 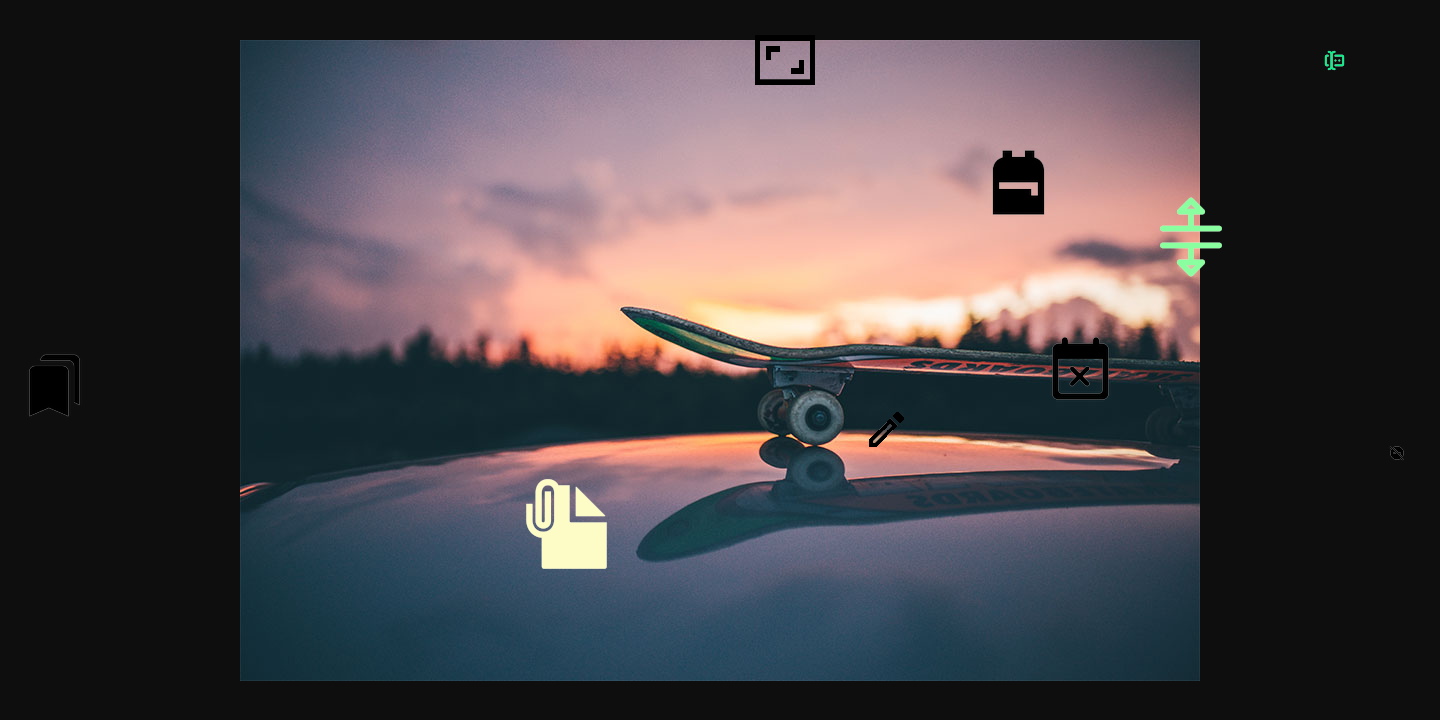 I want to click on view your saved bookmarks, so click(x=54, y=385).